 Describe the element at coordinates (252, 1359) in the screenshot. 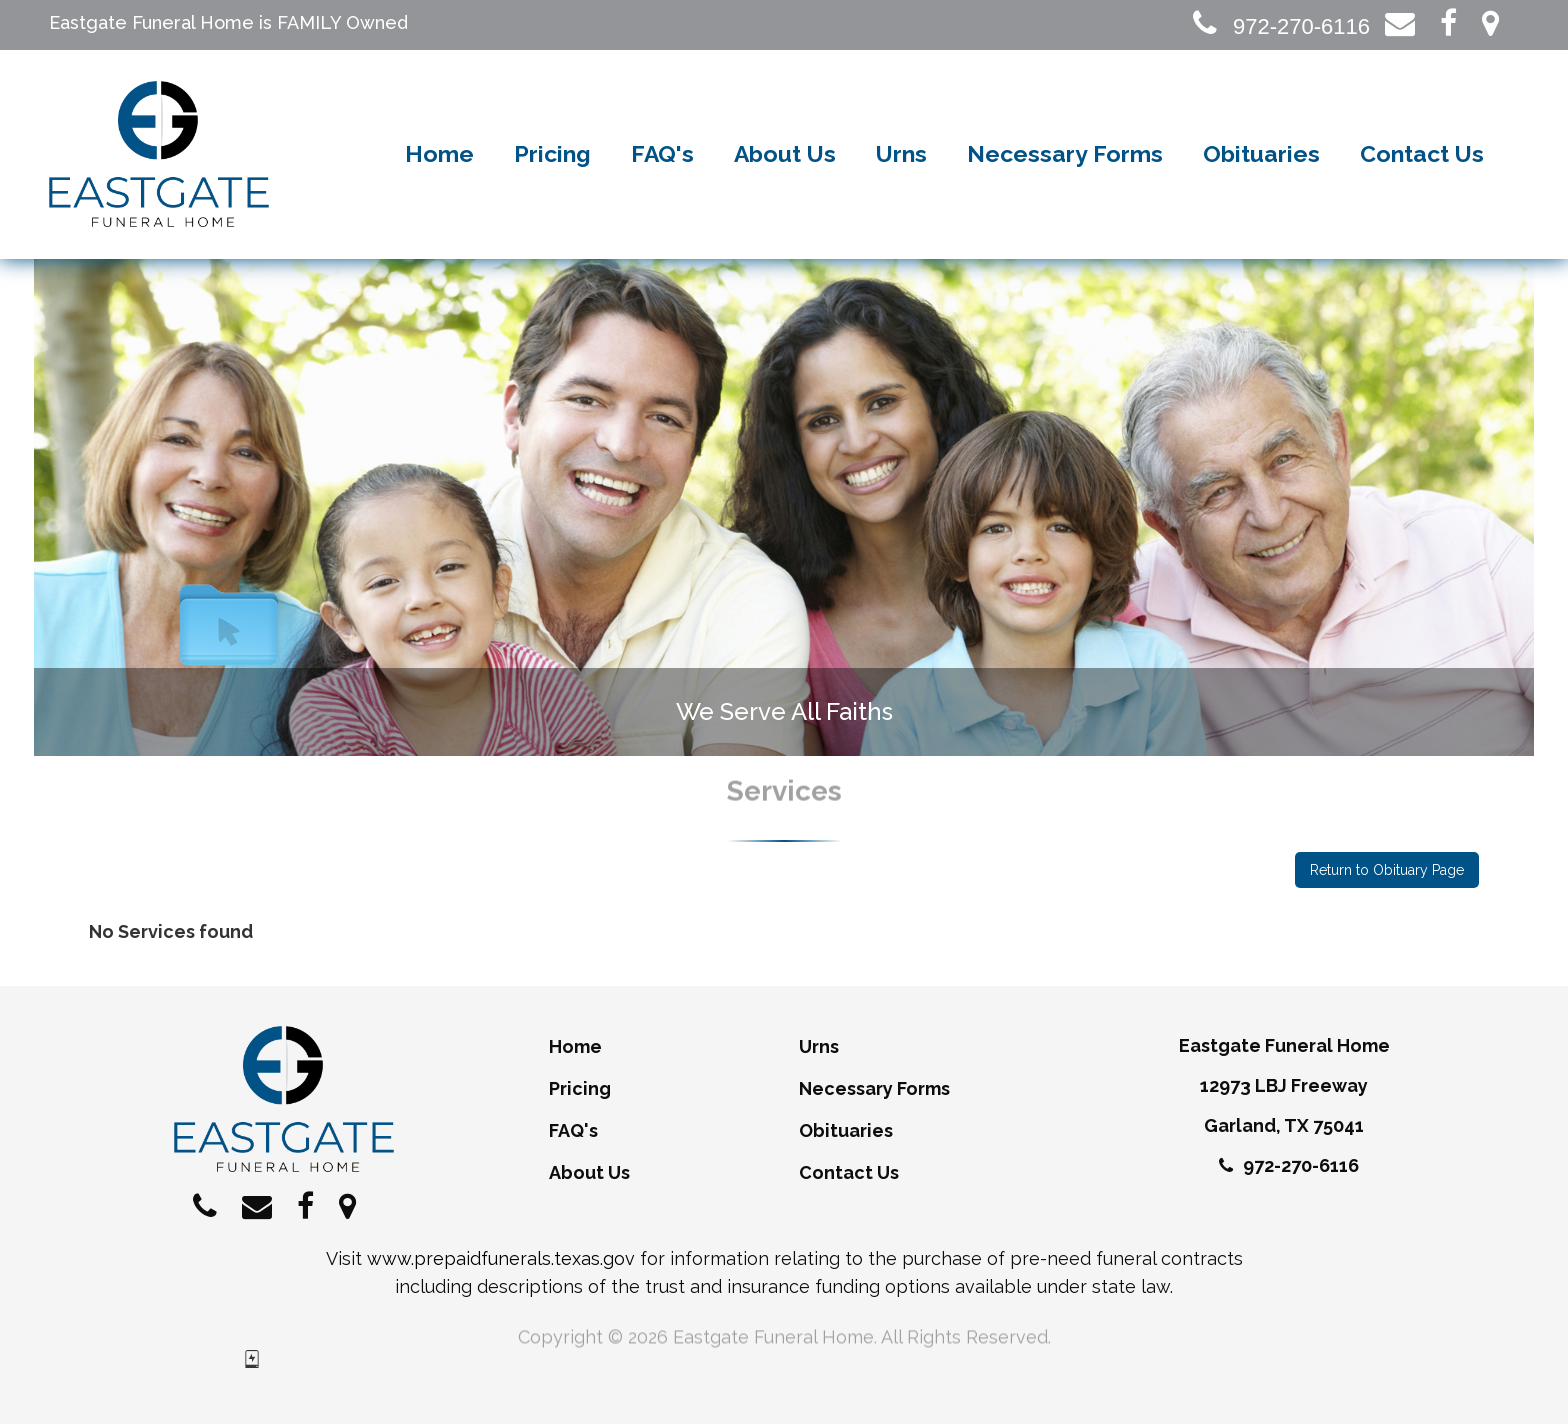

I see `indicates uninterruptible power supply (UPS) device connected` at that location.